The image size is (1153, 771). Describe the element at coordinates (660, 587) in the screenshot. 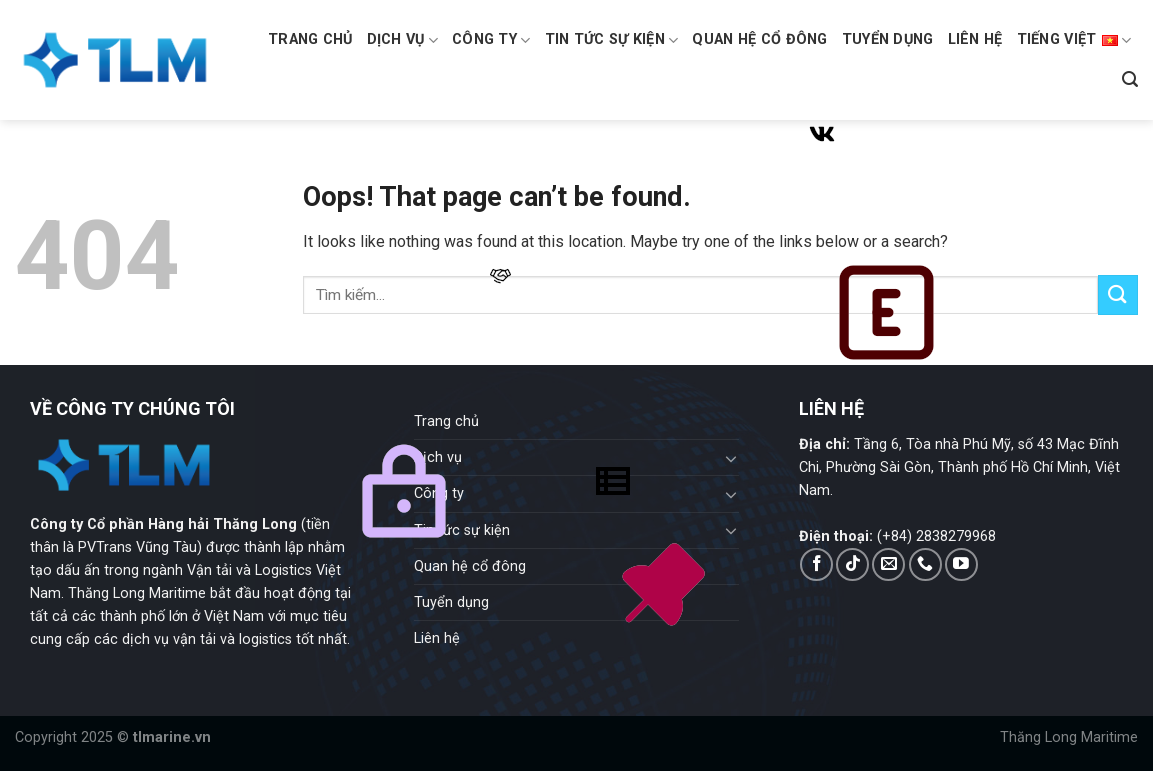

I see `pin an item to keep it visible` at that location.